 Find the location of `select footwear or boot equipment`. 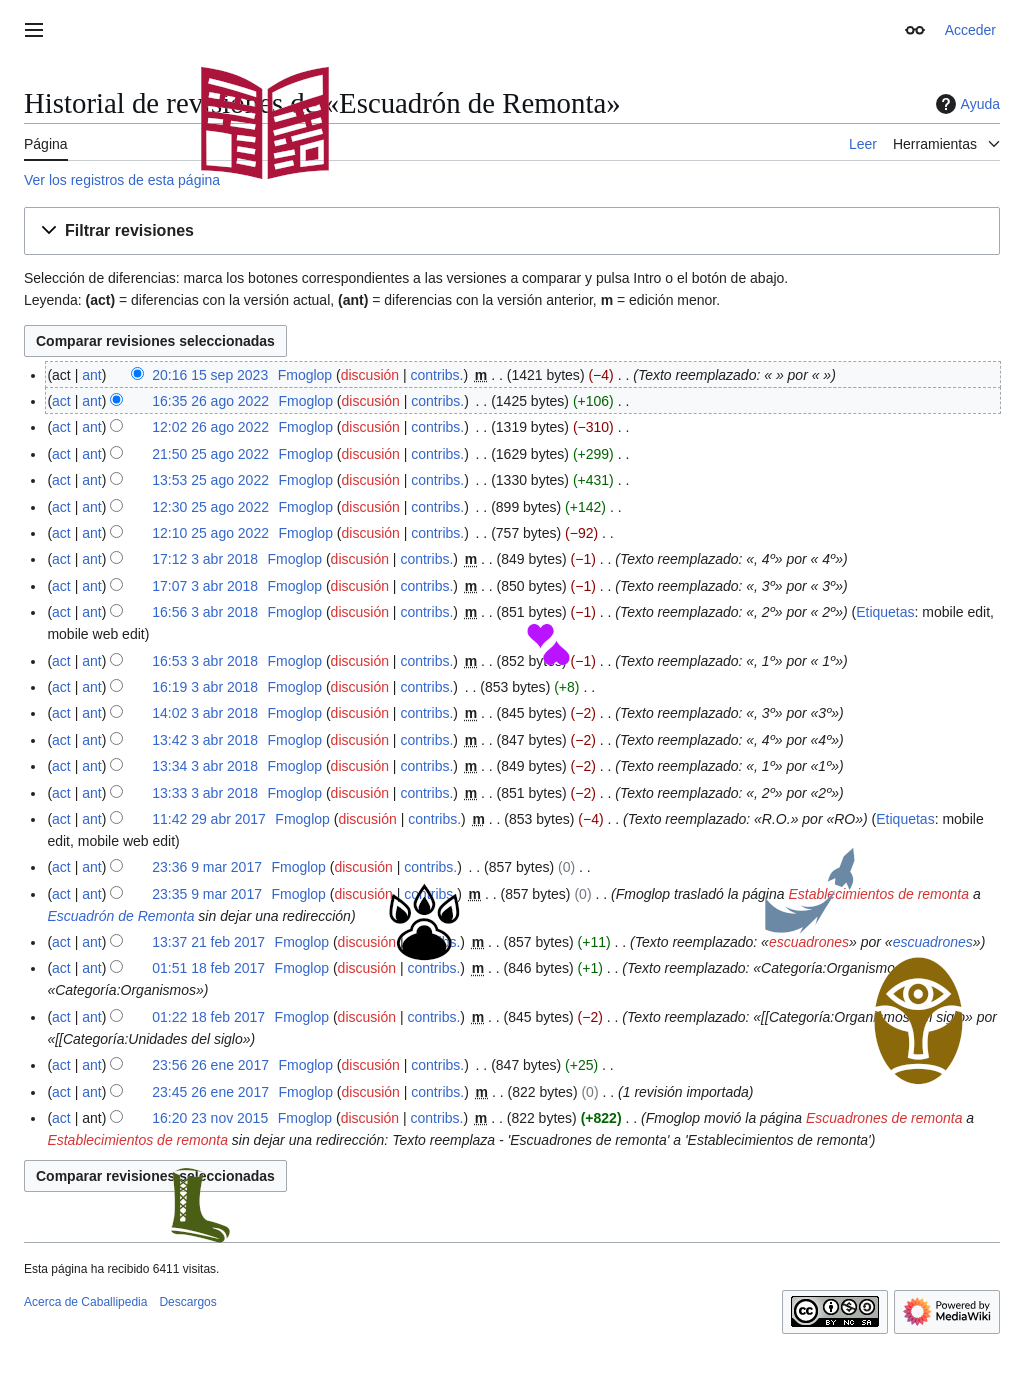

select footwear or boot equipment is located at coordinates (200, 1205).